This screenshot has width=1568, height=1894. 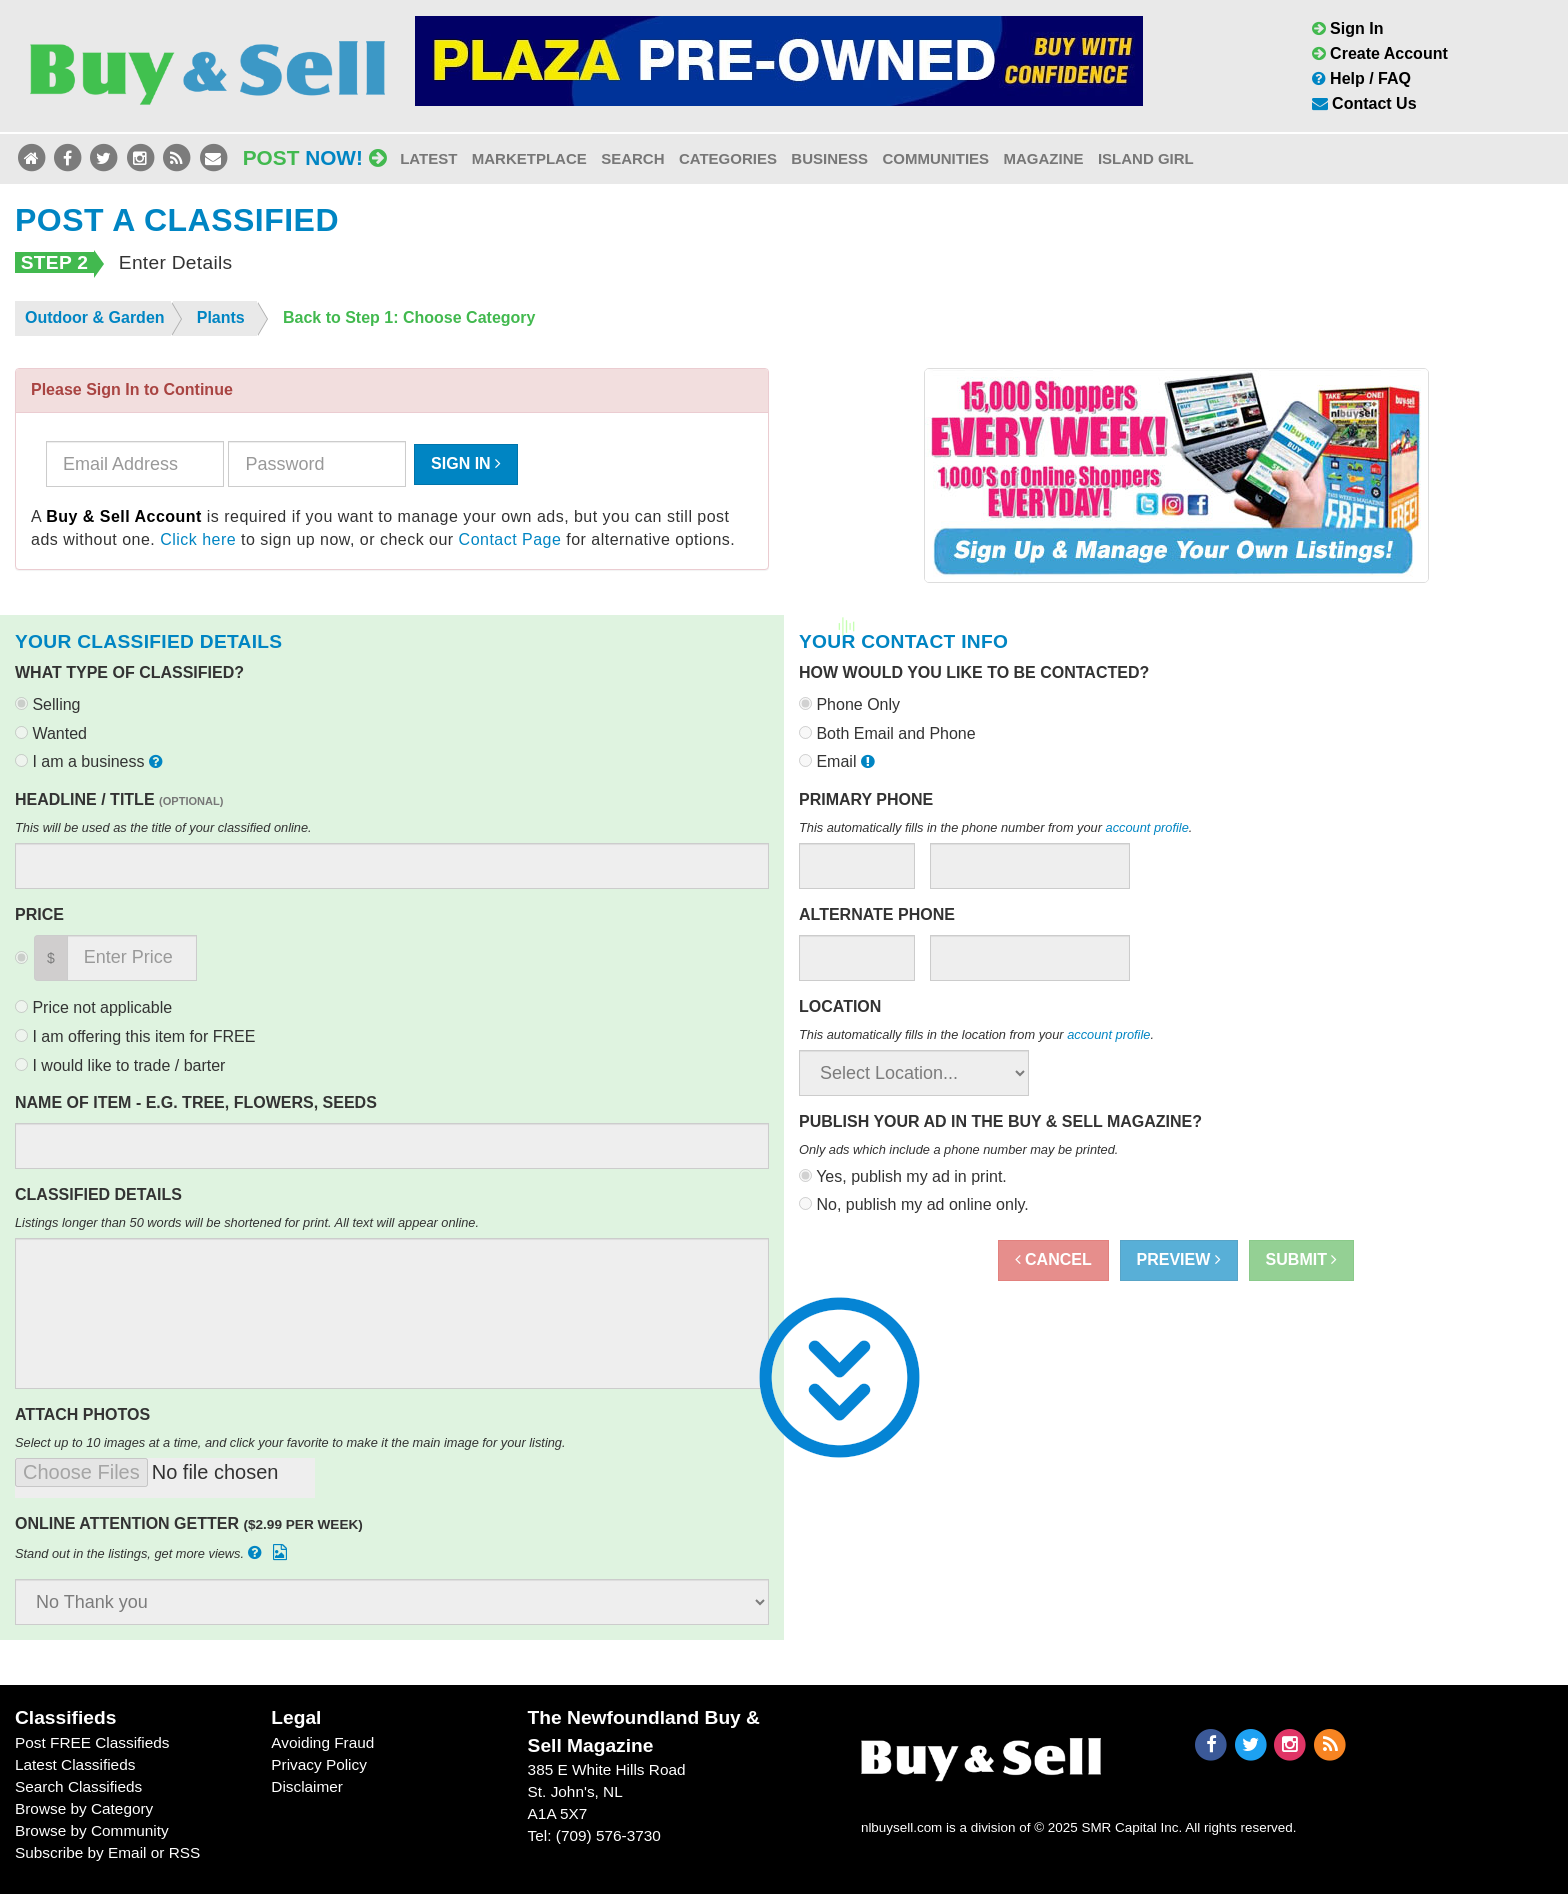 What do you see at coordinates (846, 626) in the screenshot?
I see `audio waveform or sound visualization` at bounding box center [846, 626].